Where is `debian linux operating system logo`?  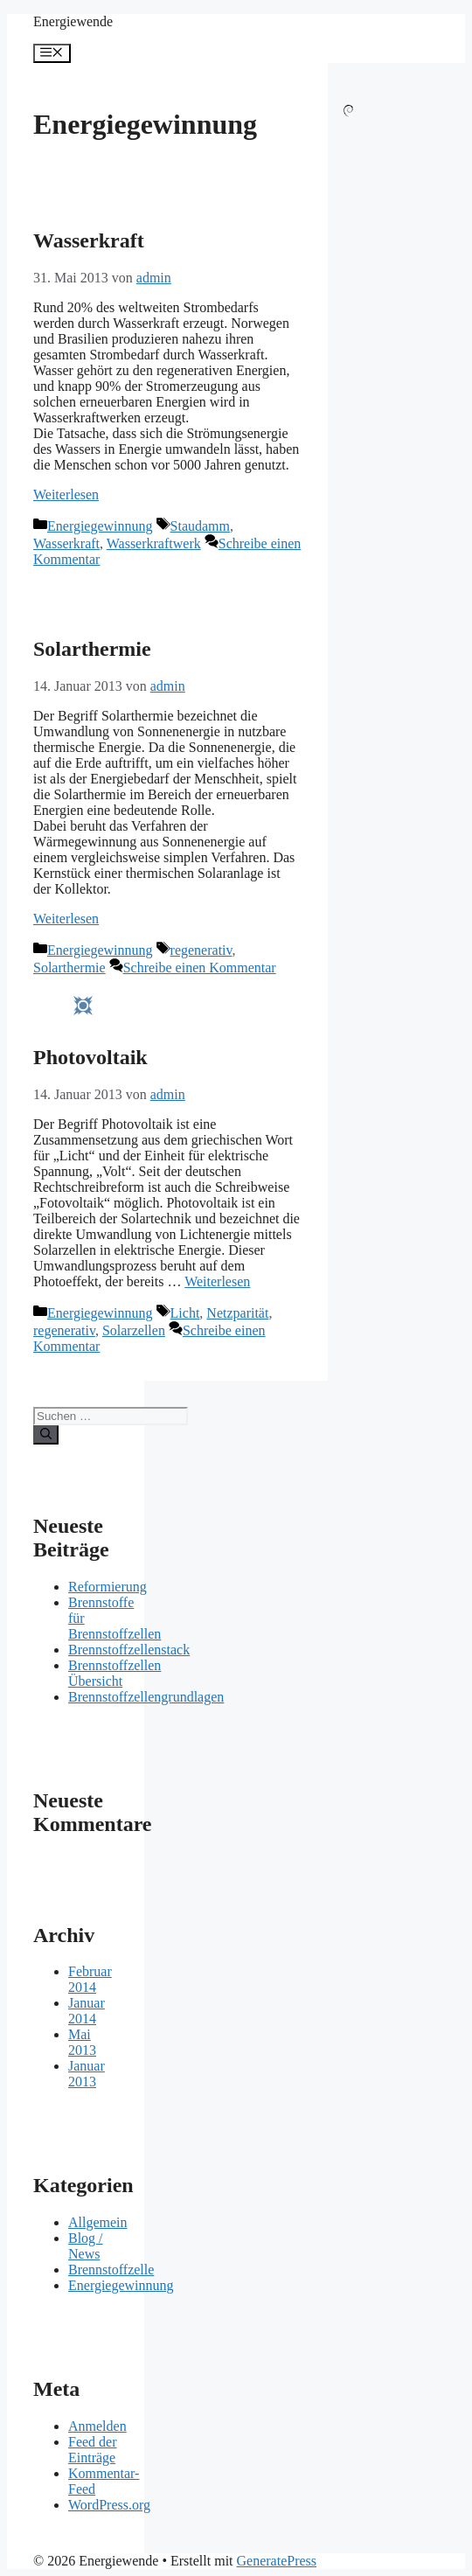 debian linux operating system logo is located at coordinates (348, 110).